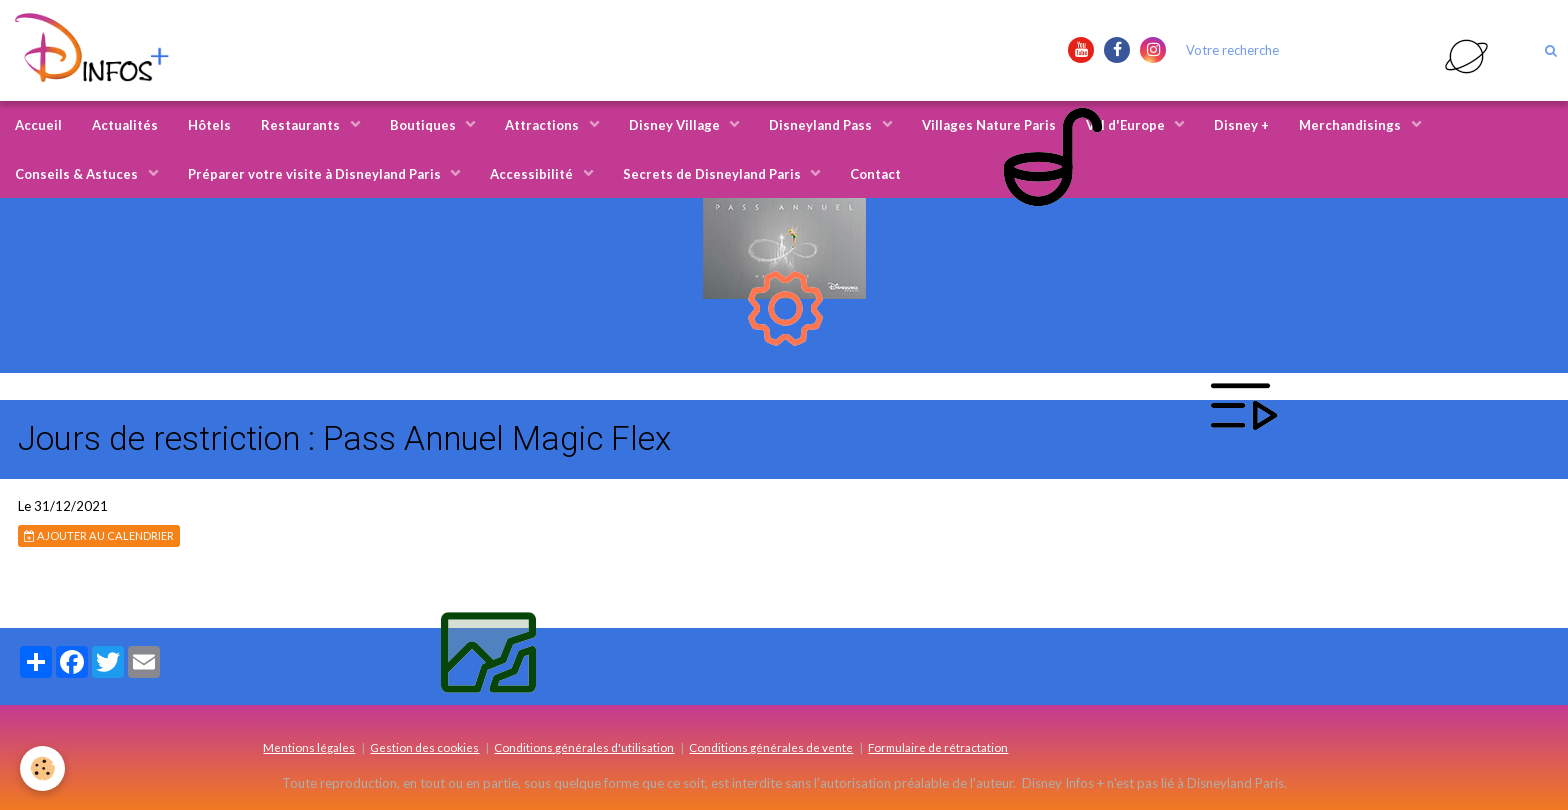 The height and width of the screenshot is (810, 1568). Describe the element at coordinates (1466, 56) in the screenshot. I see `explore global or worldwide content` at that location.